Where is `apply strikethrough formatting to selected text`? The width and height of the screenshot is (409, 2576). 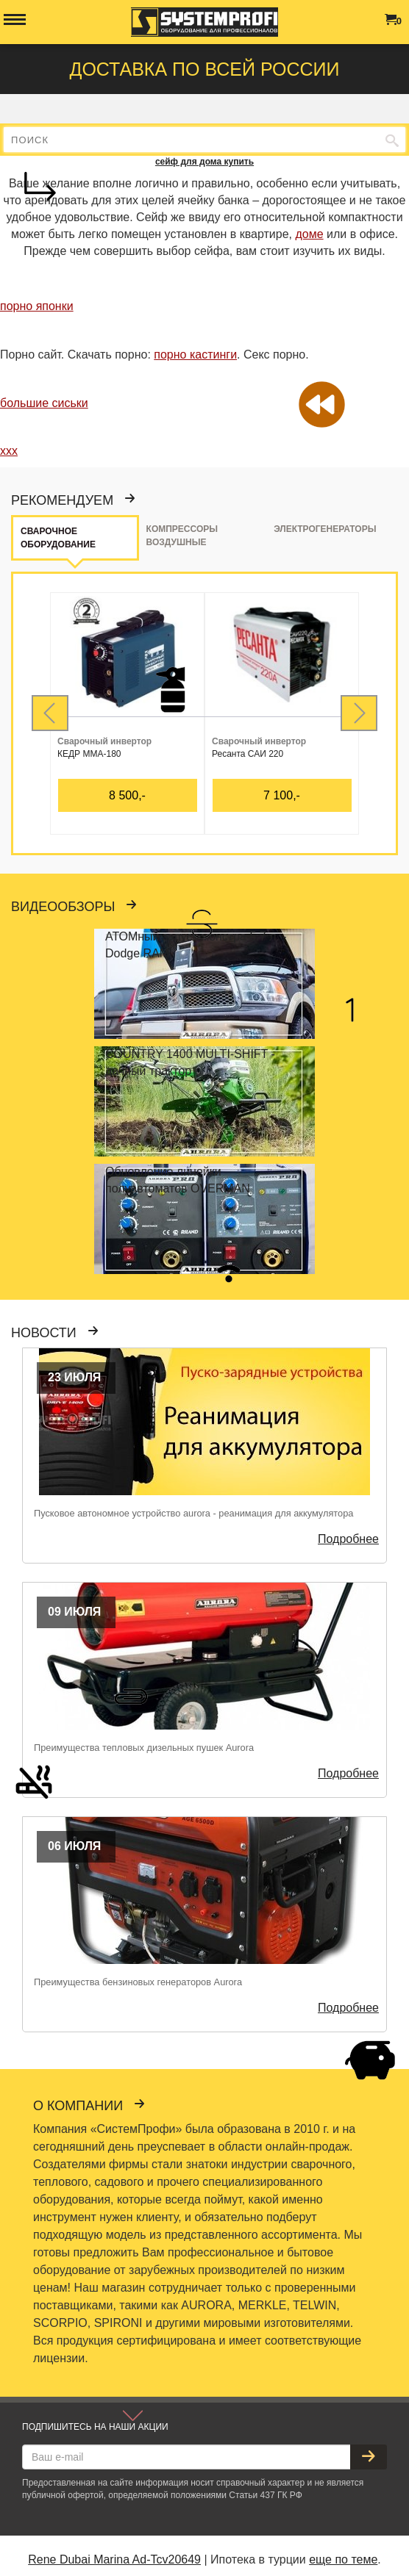
apply strikethrough formatting to selected text is located at coordinates (202, 924).